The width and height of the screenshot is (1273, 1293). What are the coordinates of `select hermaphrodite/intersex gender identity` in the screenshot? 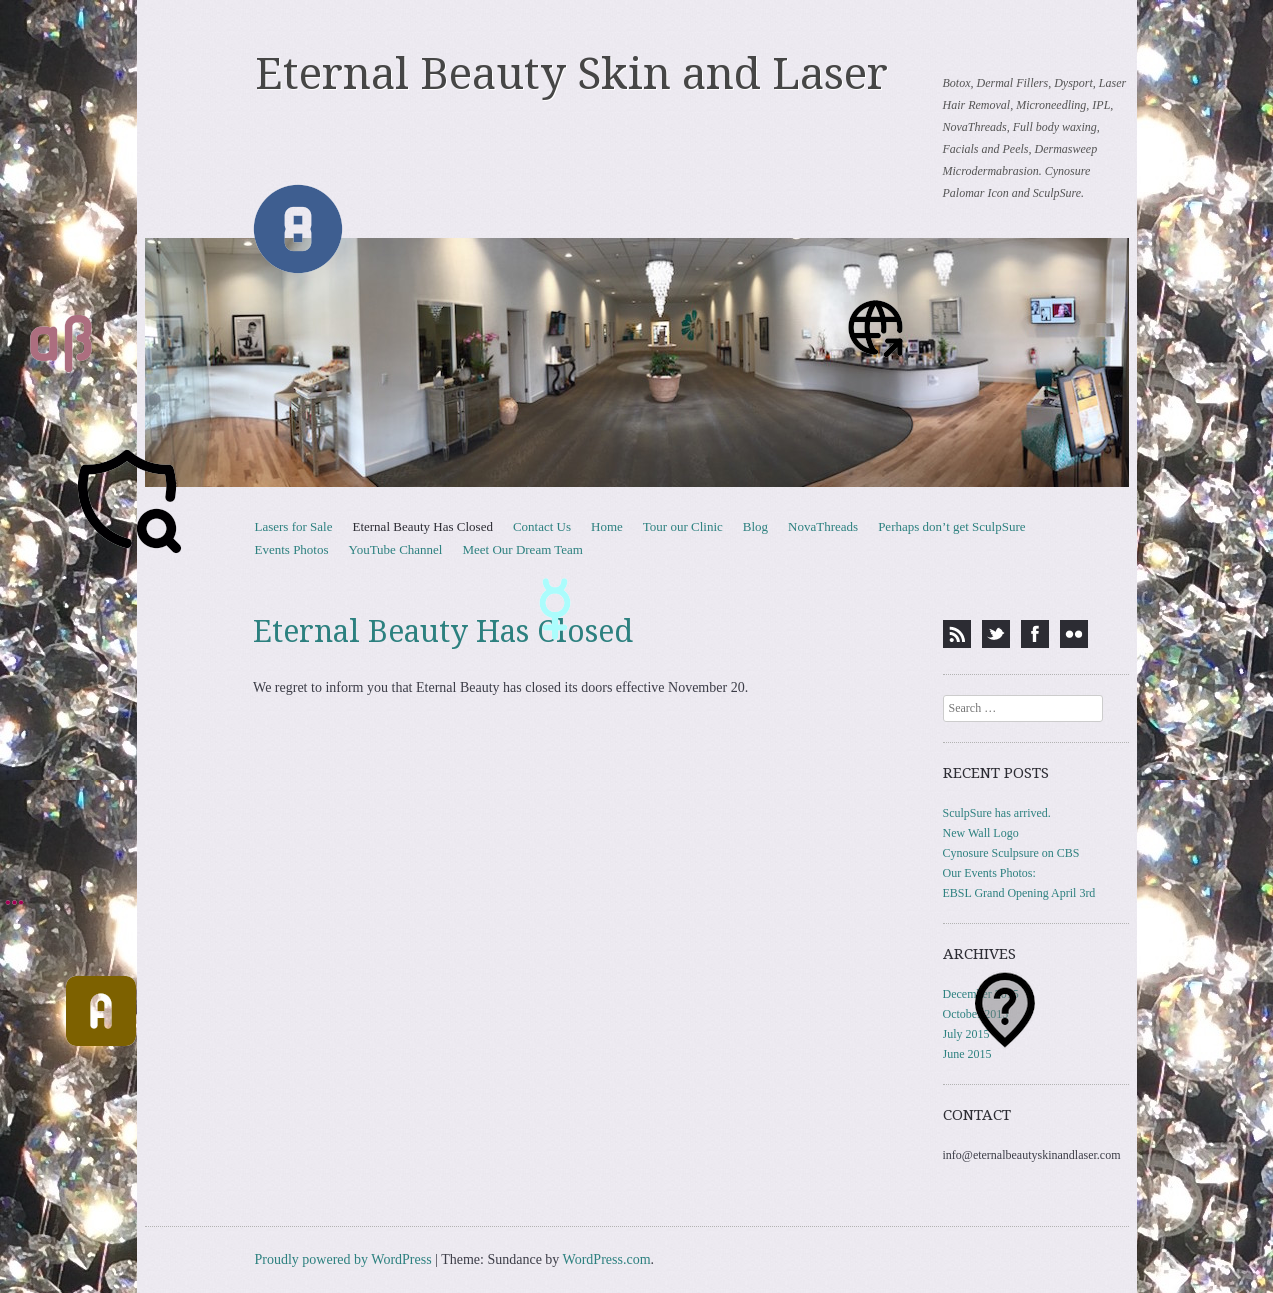 It's located at (555, 609).